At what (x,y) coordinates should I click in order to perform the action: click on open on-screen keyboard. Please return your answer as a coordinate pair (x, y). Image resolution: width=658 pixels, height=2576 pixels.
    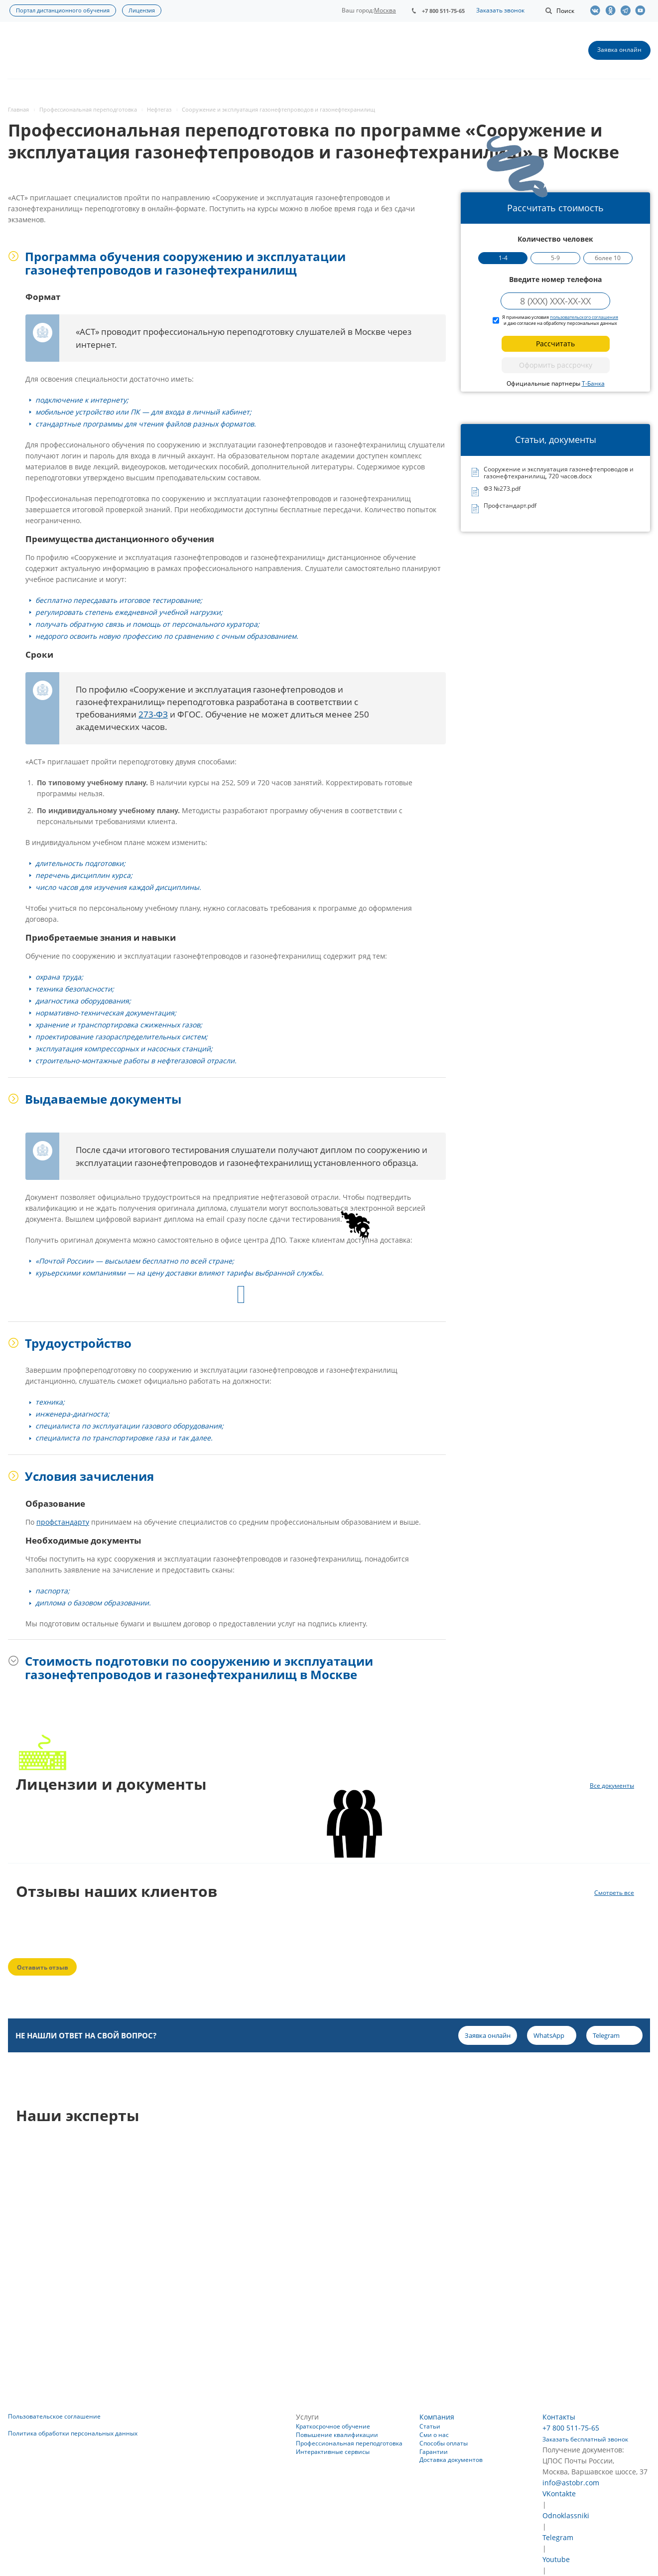
    Looking at the image, I should click on (42, 1760).